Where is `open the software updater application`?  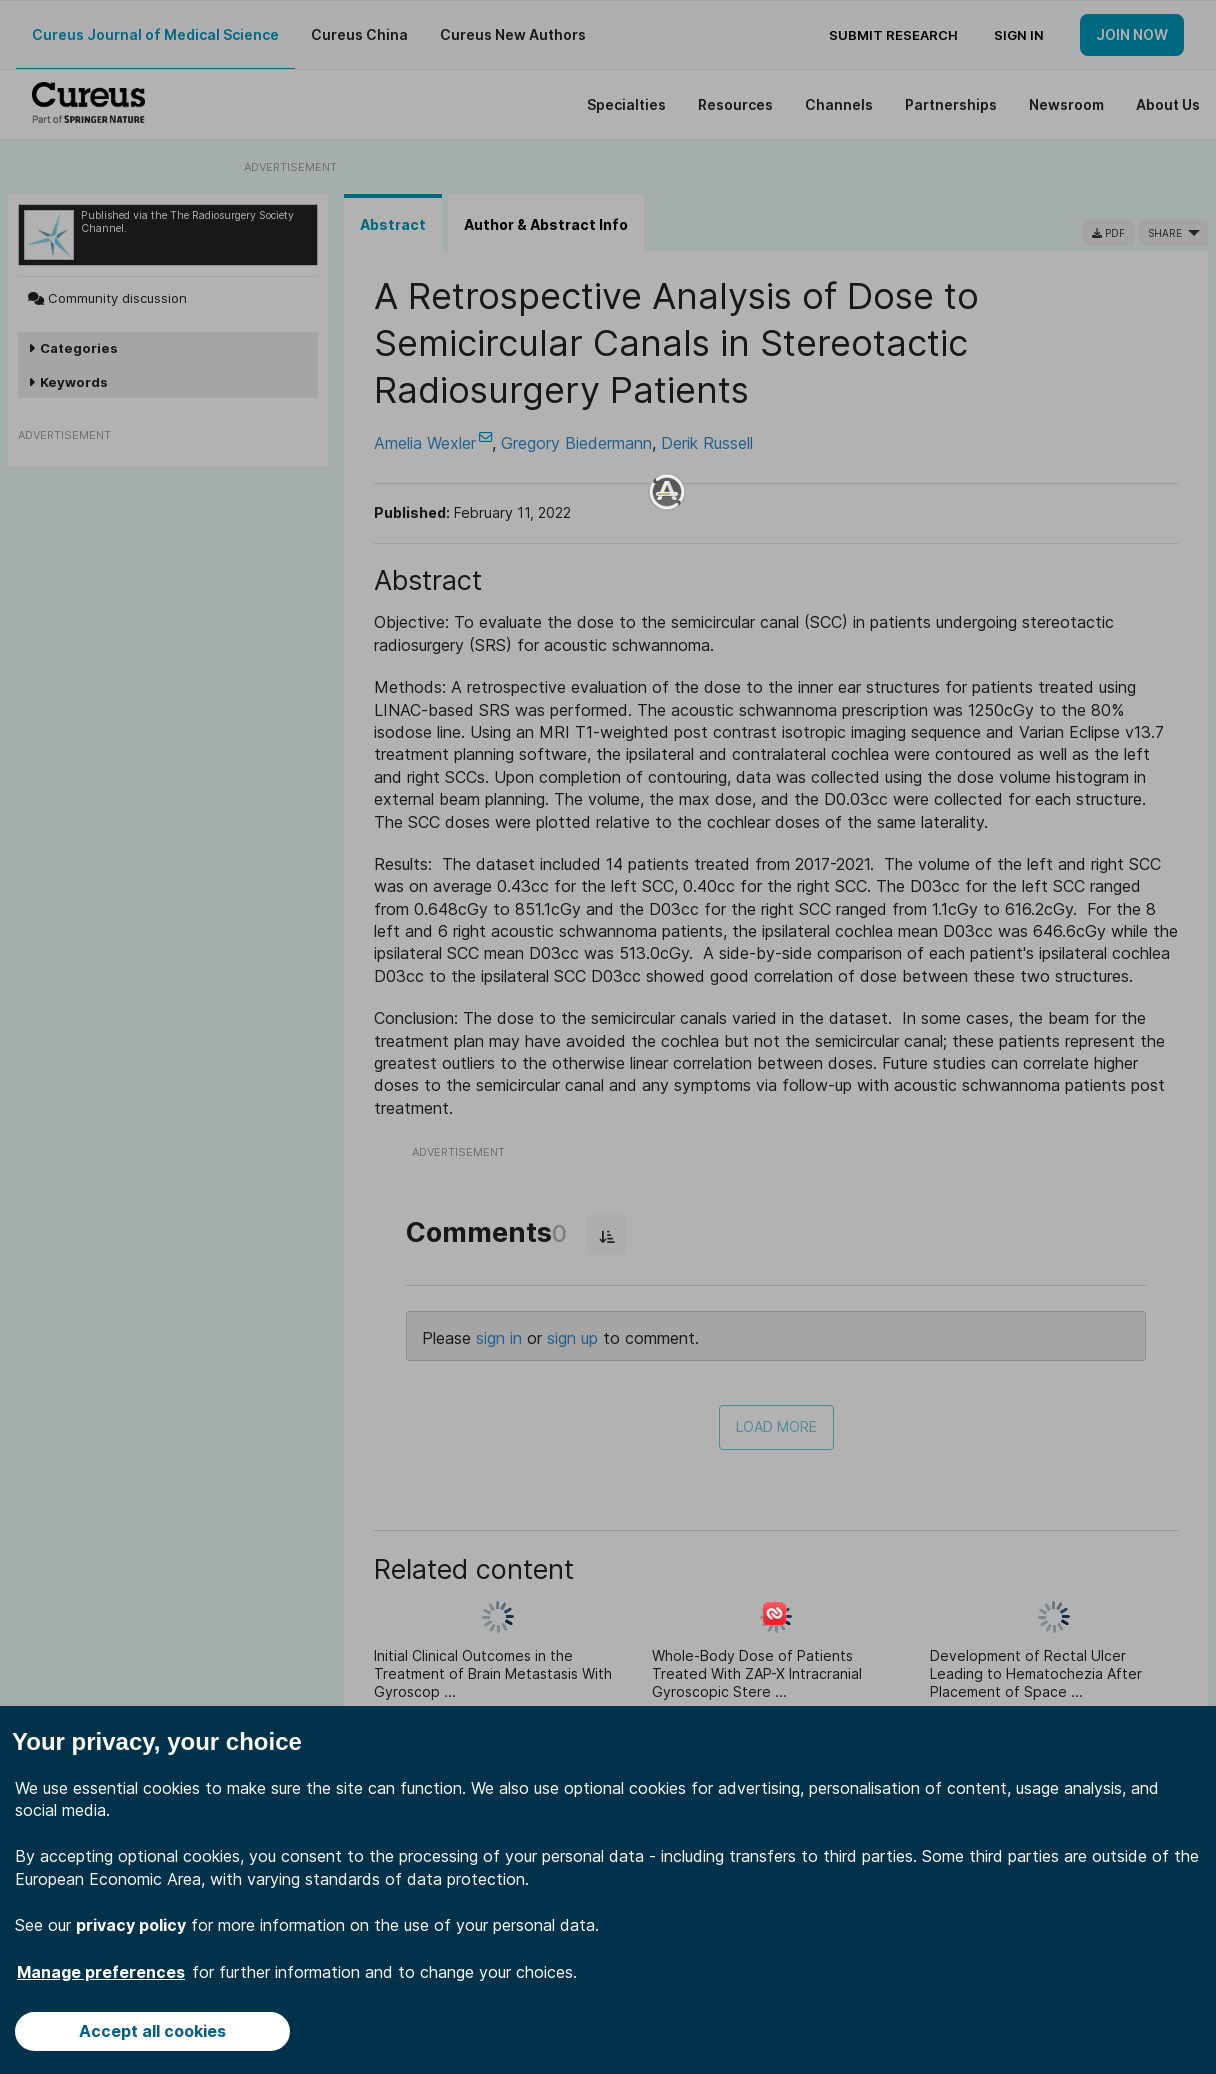 open the software updater application is located at coordinates (667, 492).